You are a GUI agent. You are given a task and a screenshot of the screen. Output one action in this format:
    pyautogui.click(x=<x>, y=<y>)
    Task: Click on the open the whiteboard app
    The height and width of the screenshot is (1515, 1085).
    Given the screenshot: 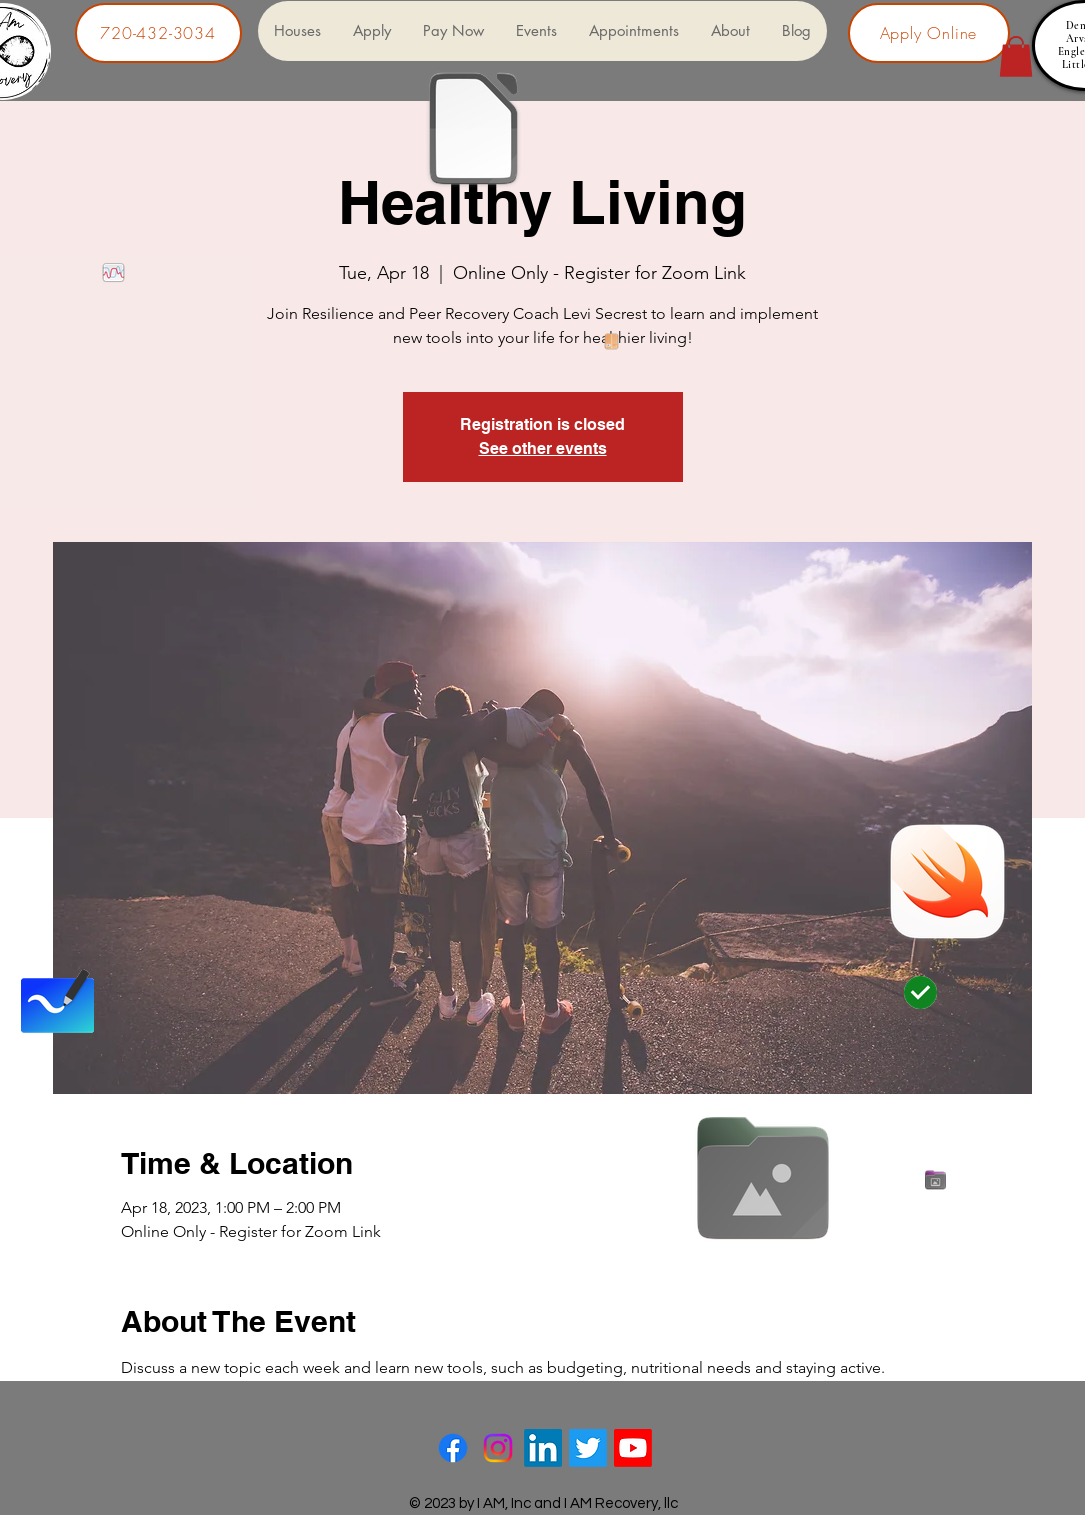 What is the action you would take?
    pyautogui.click(x=57, y=1005)
    